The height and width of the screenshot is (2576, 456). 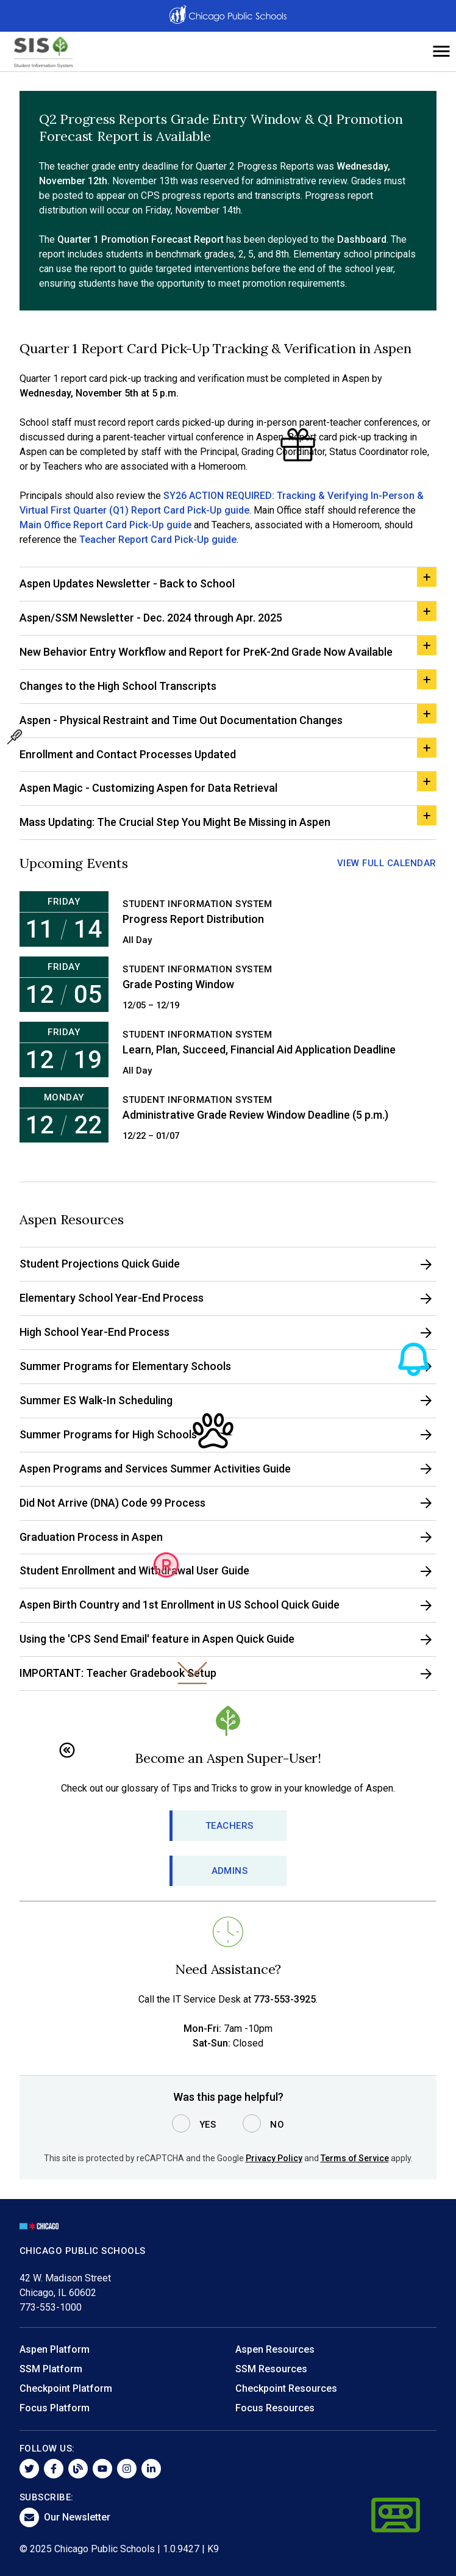 I want to click on access settings or configuration options, so click(x=15, y=737).